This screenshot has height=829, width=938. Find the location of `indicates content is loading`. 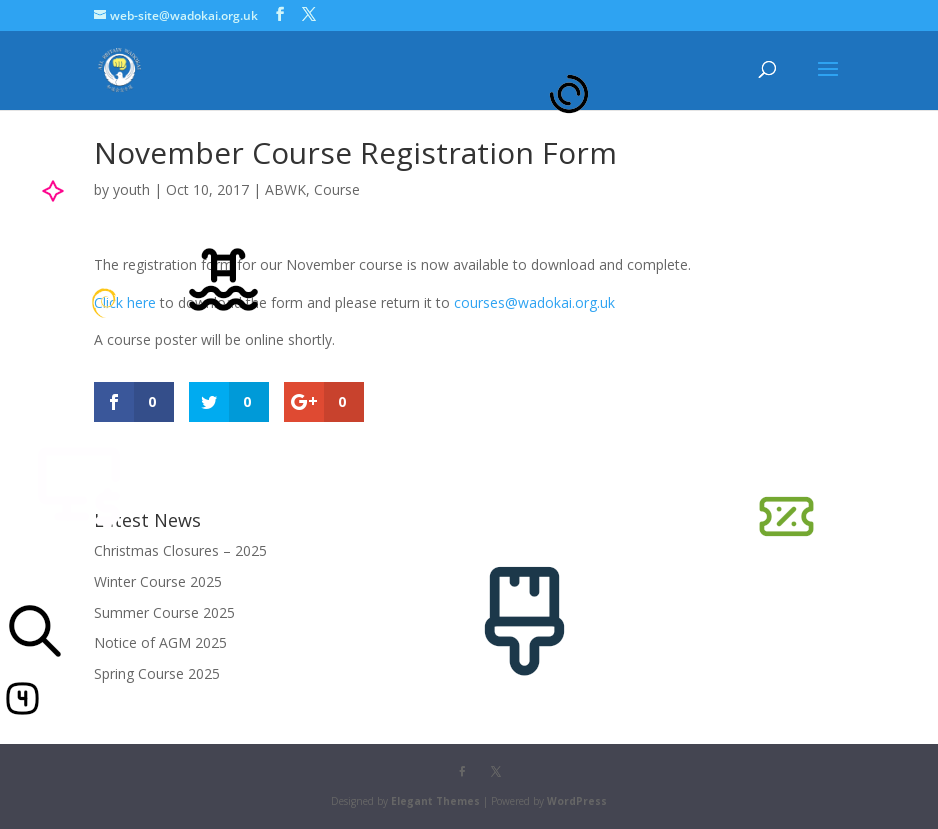

indicates content is loading is located at coordinates (569, 94).